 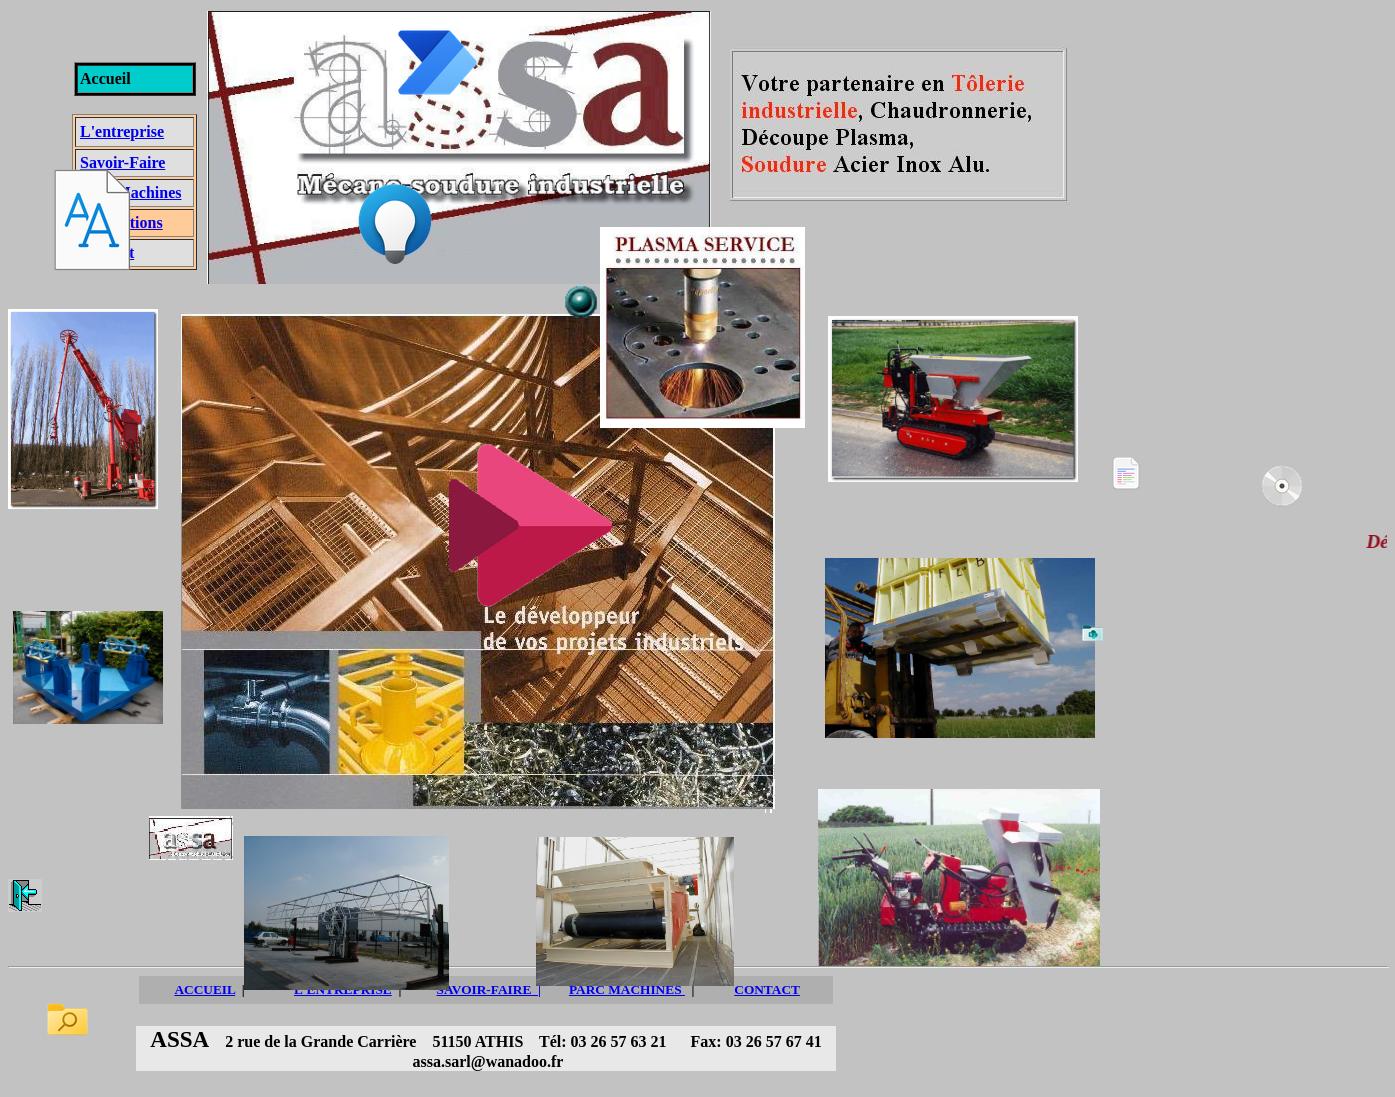 What do you see at coordinates (1282, 486) in the screenshot?
I see `indicates a DVD-RAM disc or optical media device` at bounding box center [1282, 486].